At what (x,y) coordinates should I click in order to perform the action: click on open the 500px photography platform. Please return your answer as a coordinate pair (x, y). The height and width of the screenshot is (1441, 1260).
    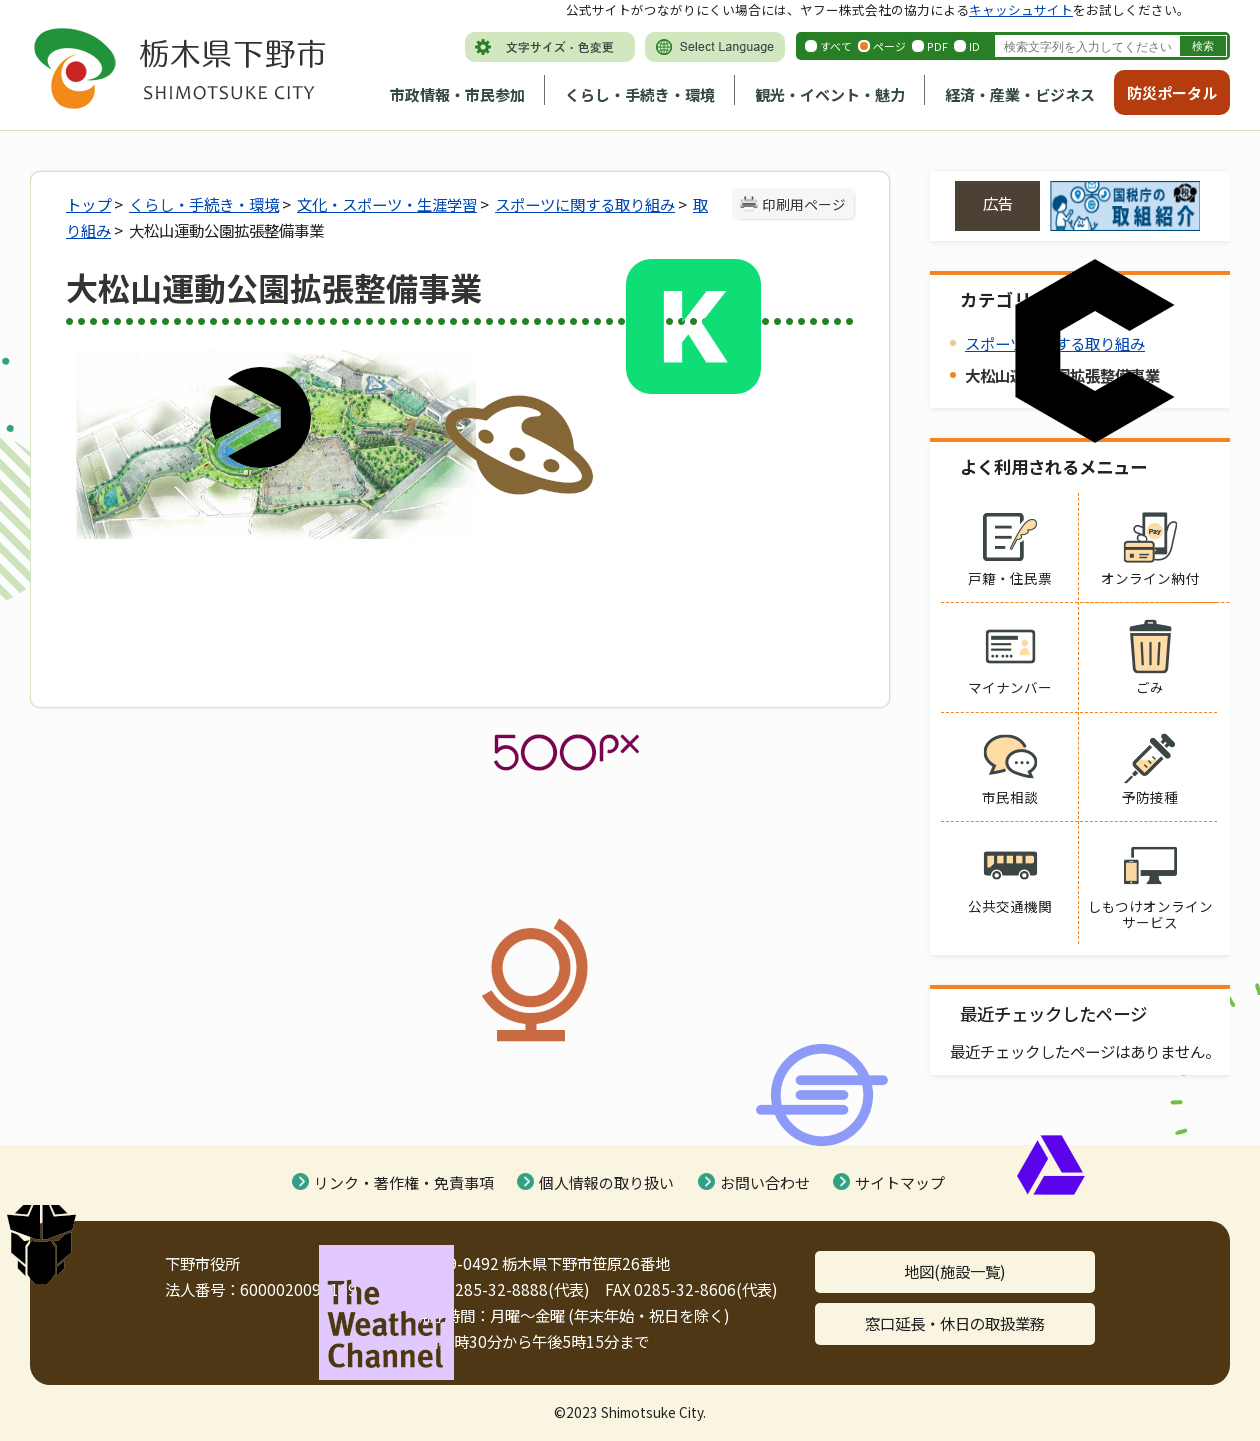
    Looking at the image, I should click on (566, 752).